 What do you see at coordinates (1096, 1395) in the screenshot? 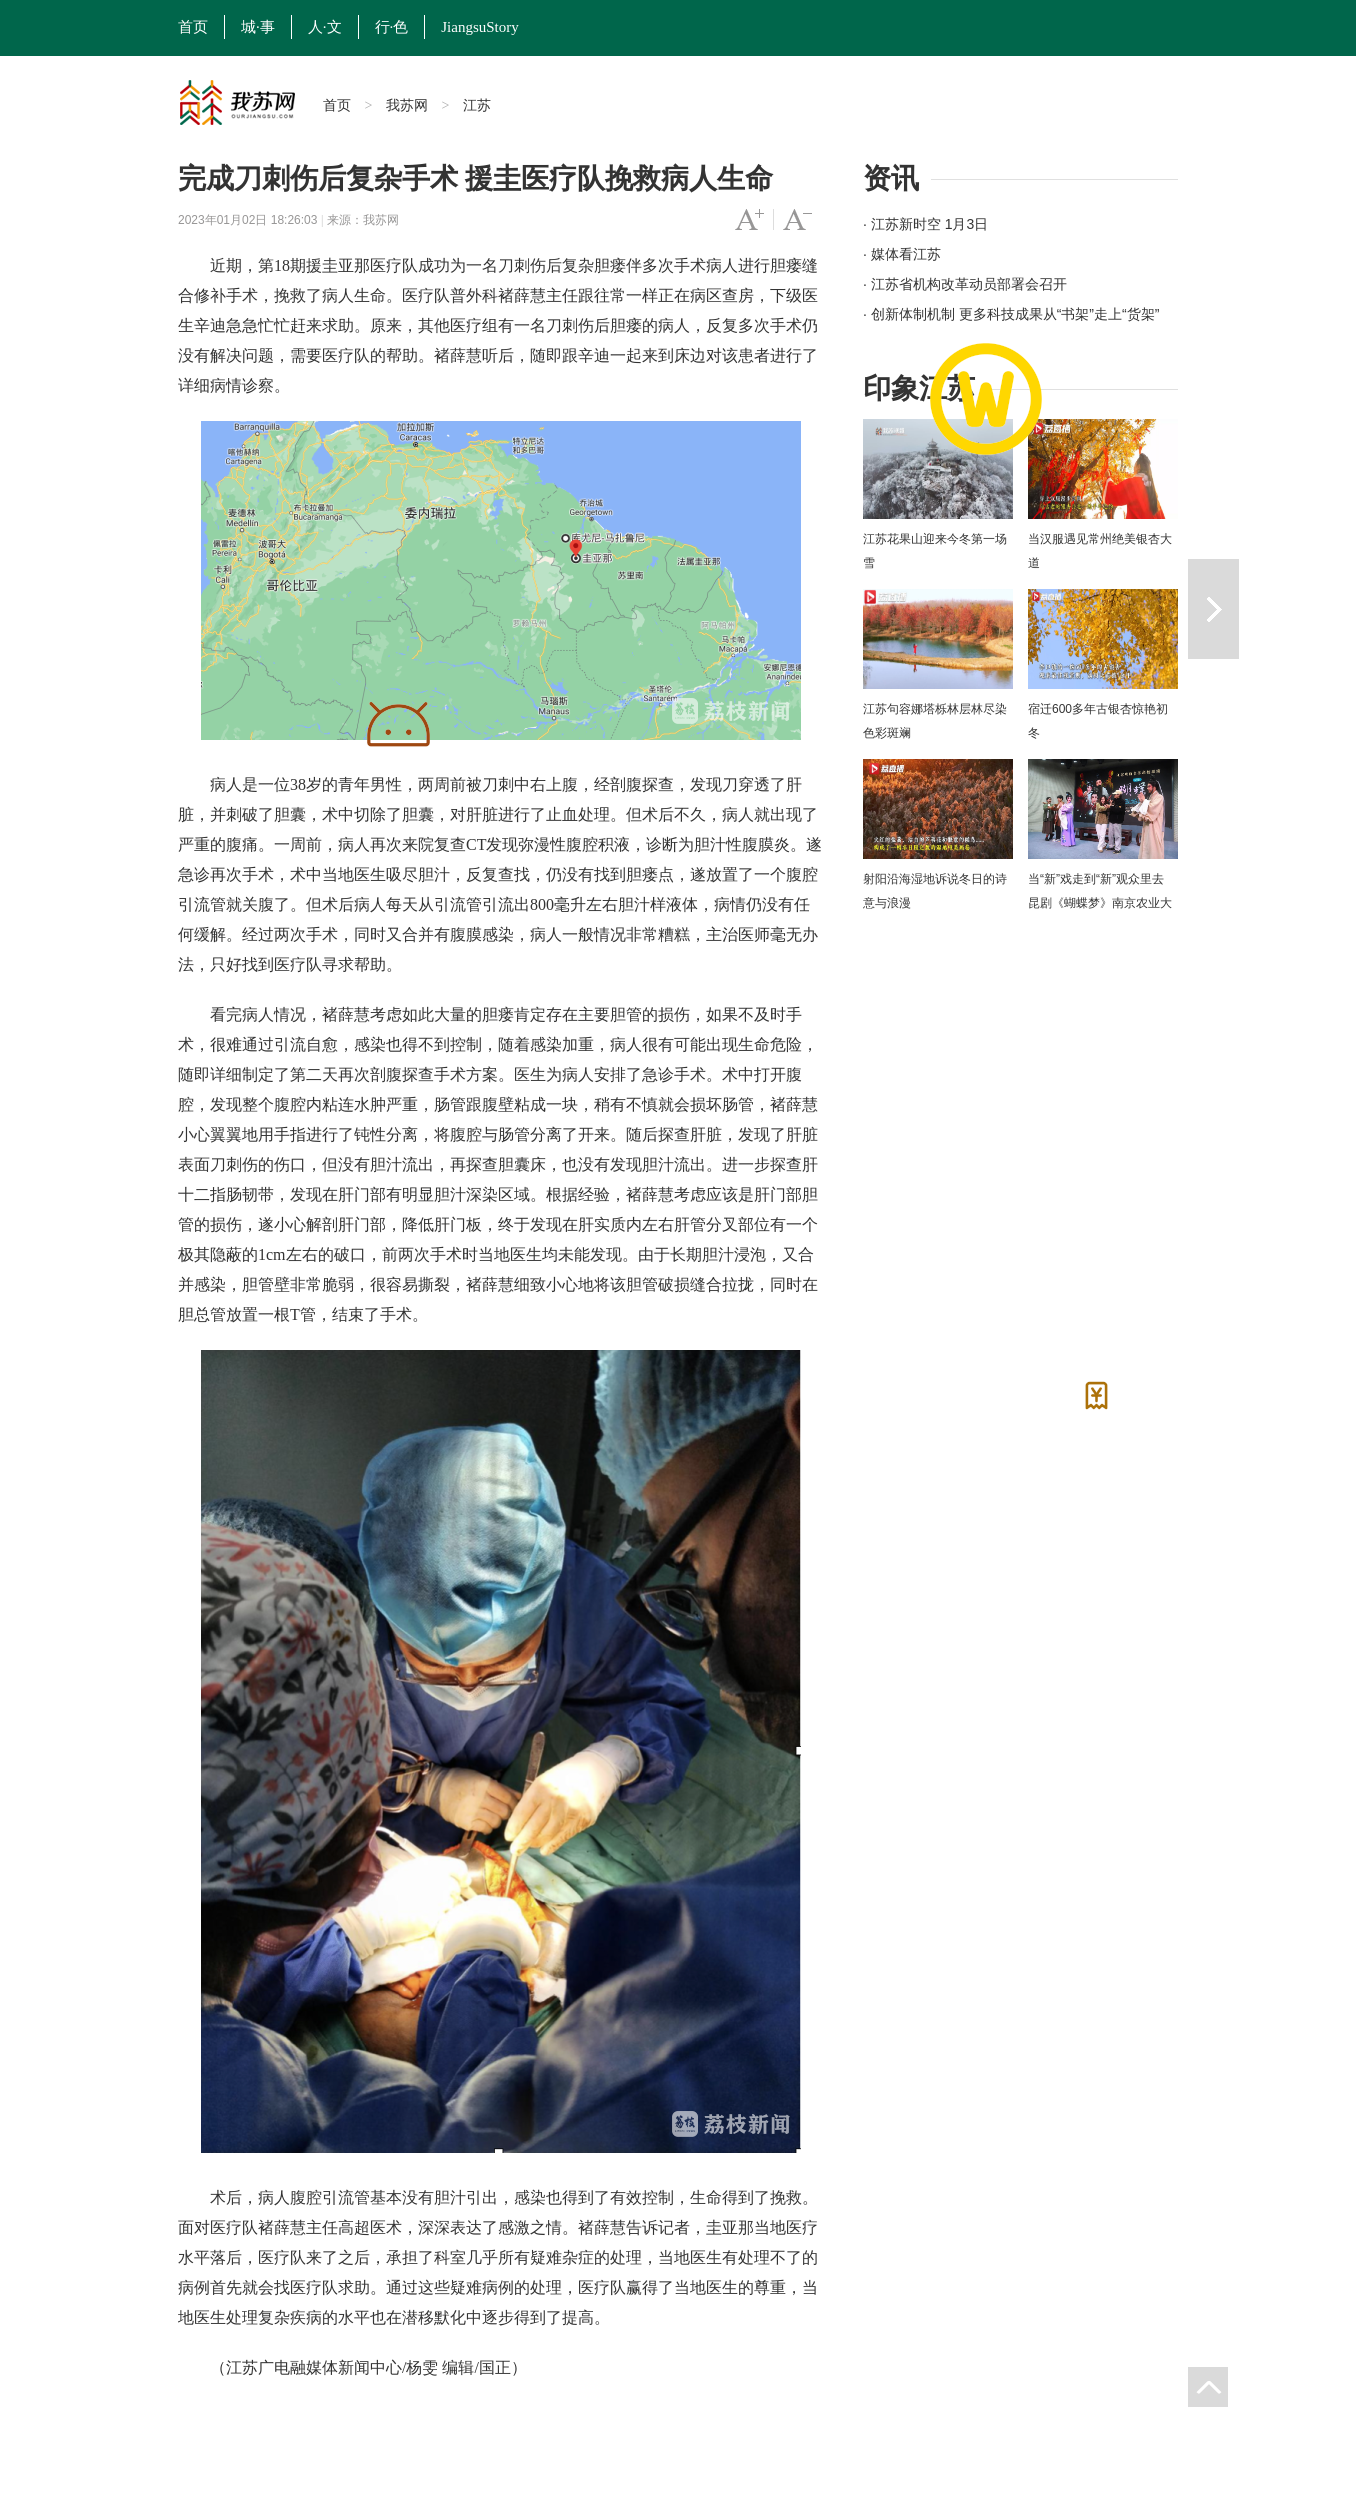
I see `view receipt in yuan currency` at bounding box center [1096, 1395].